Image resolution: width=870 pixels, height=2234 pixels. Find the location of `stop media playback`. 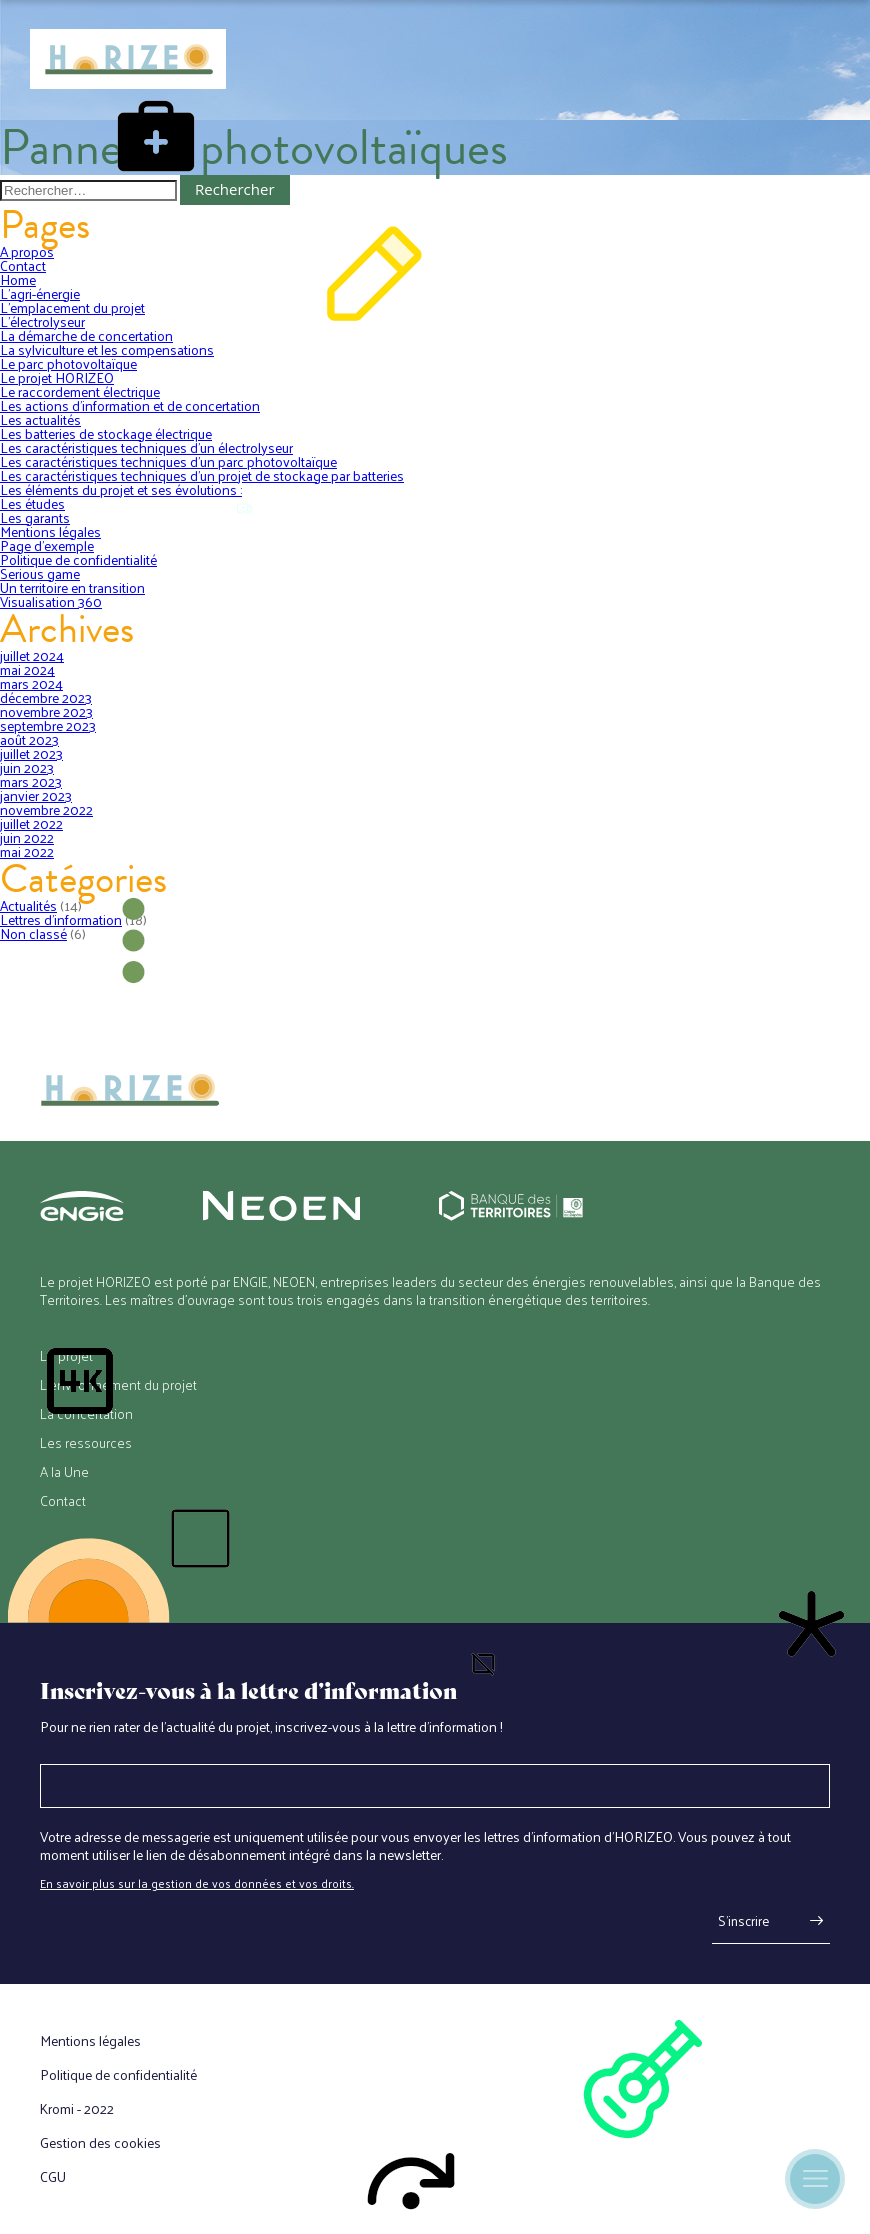

stop media playback is located at coordinates (200, 1538).